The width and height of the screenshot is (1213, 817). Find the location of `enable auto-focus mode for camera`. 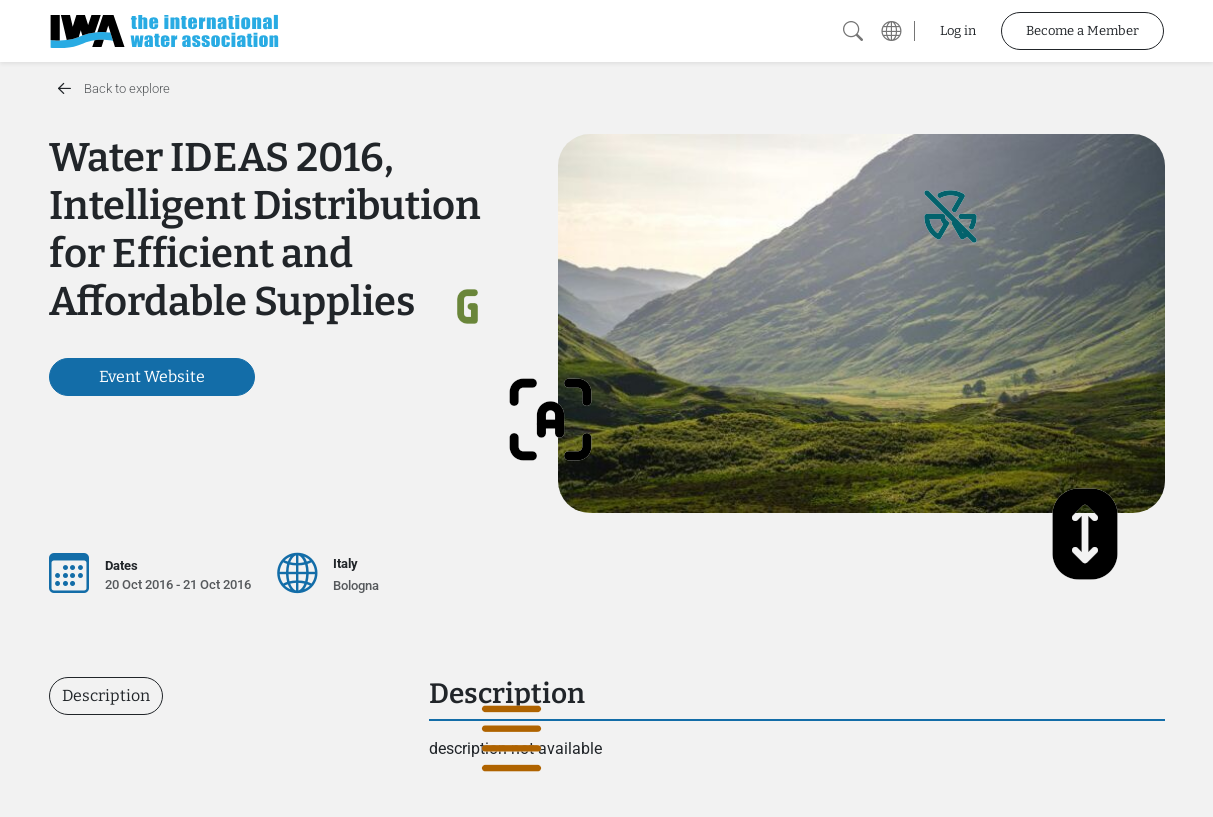

enable auto-focus mode for camera is located at coordinates (550, 419).